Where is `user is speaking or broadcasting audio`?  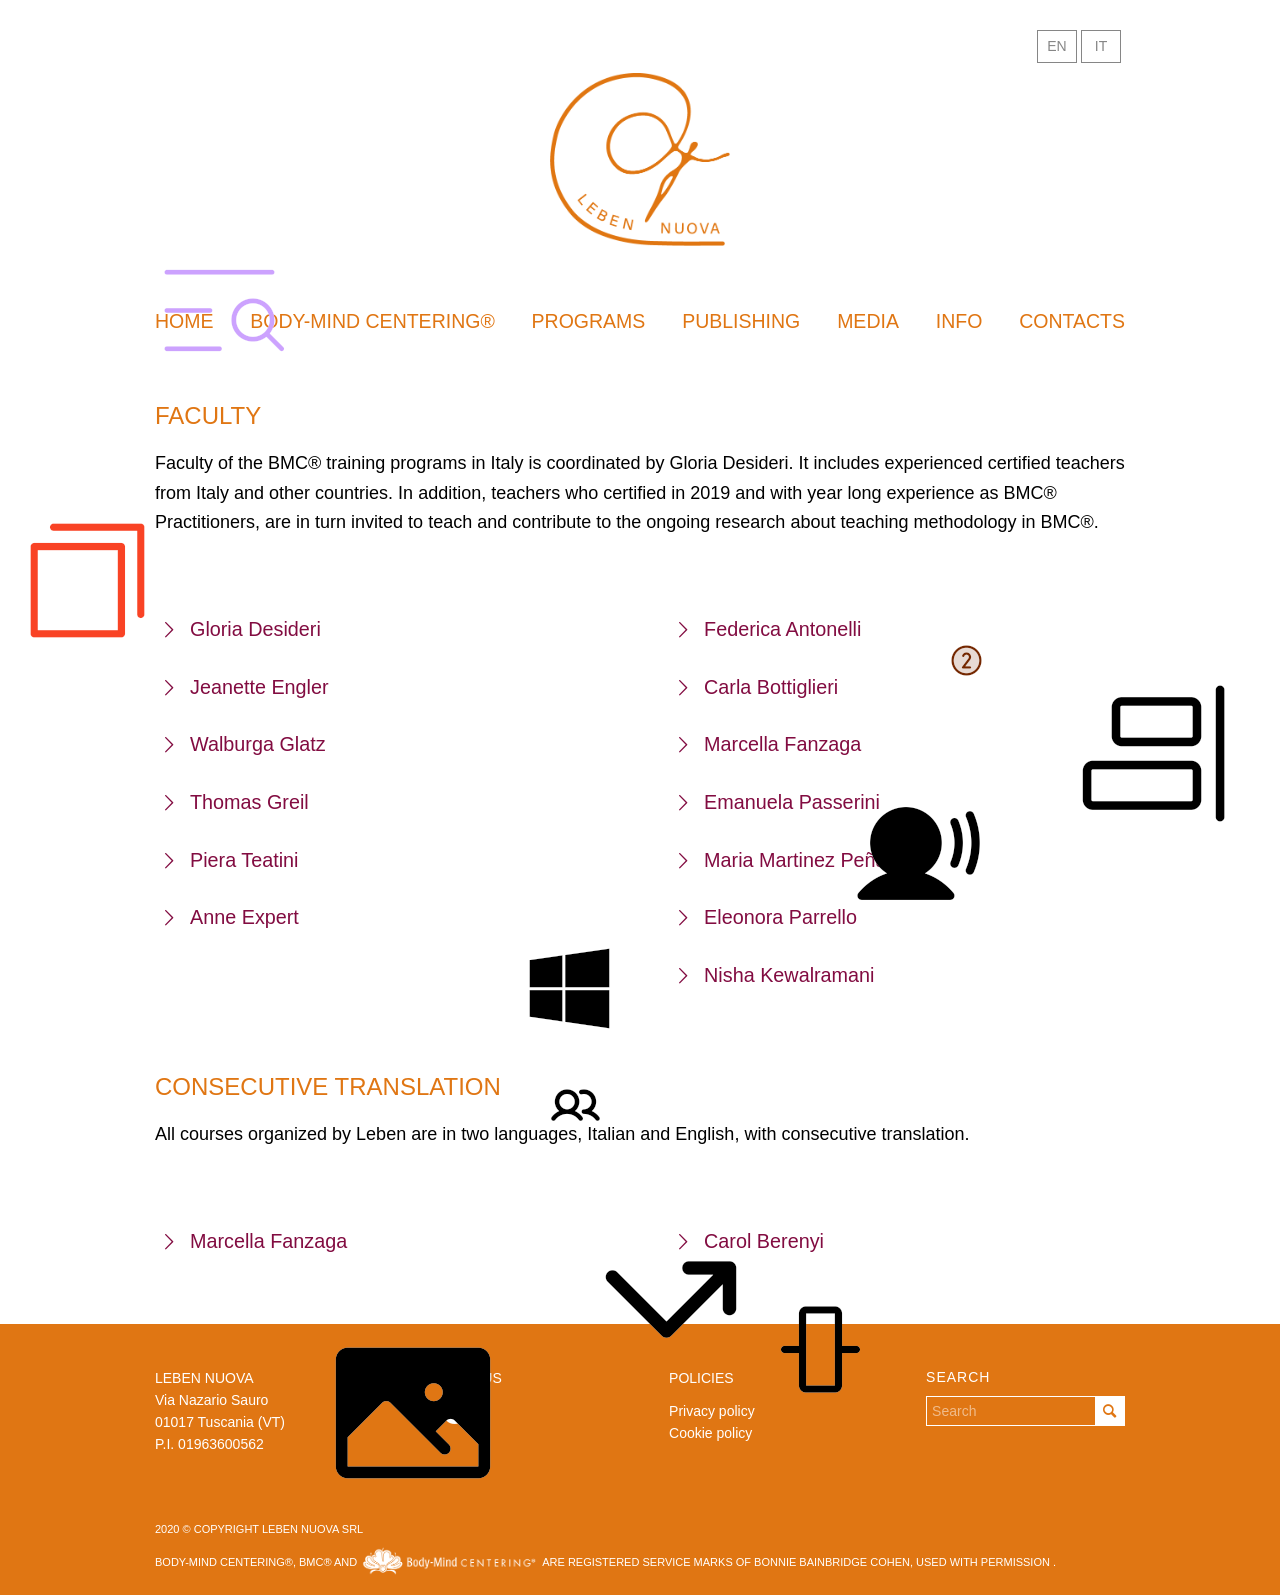 user is speaking or broadcasting audio is located at coordinates (916, 853).